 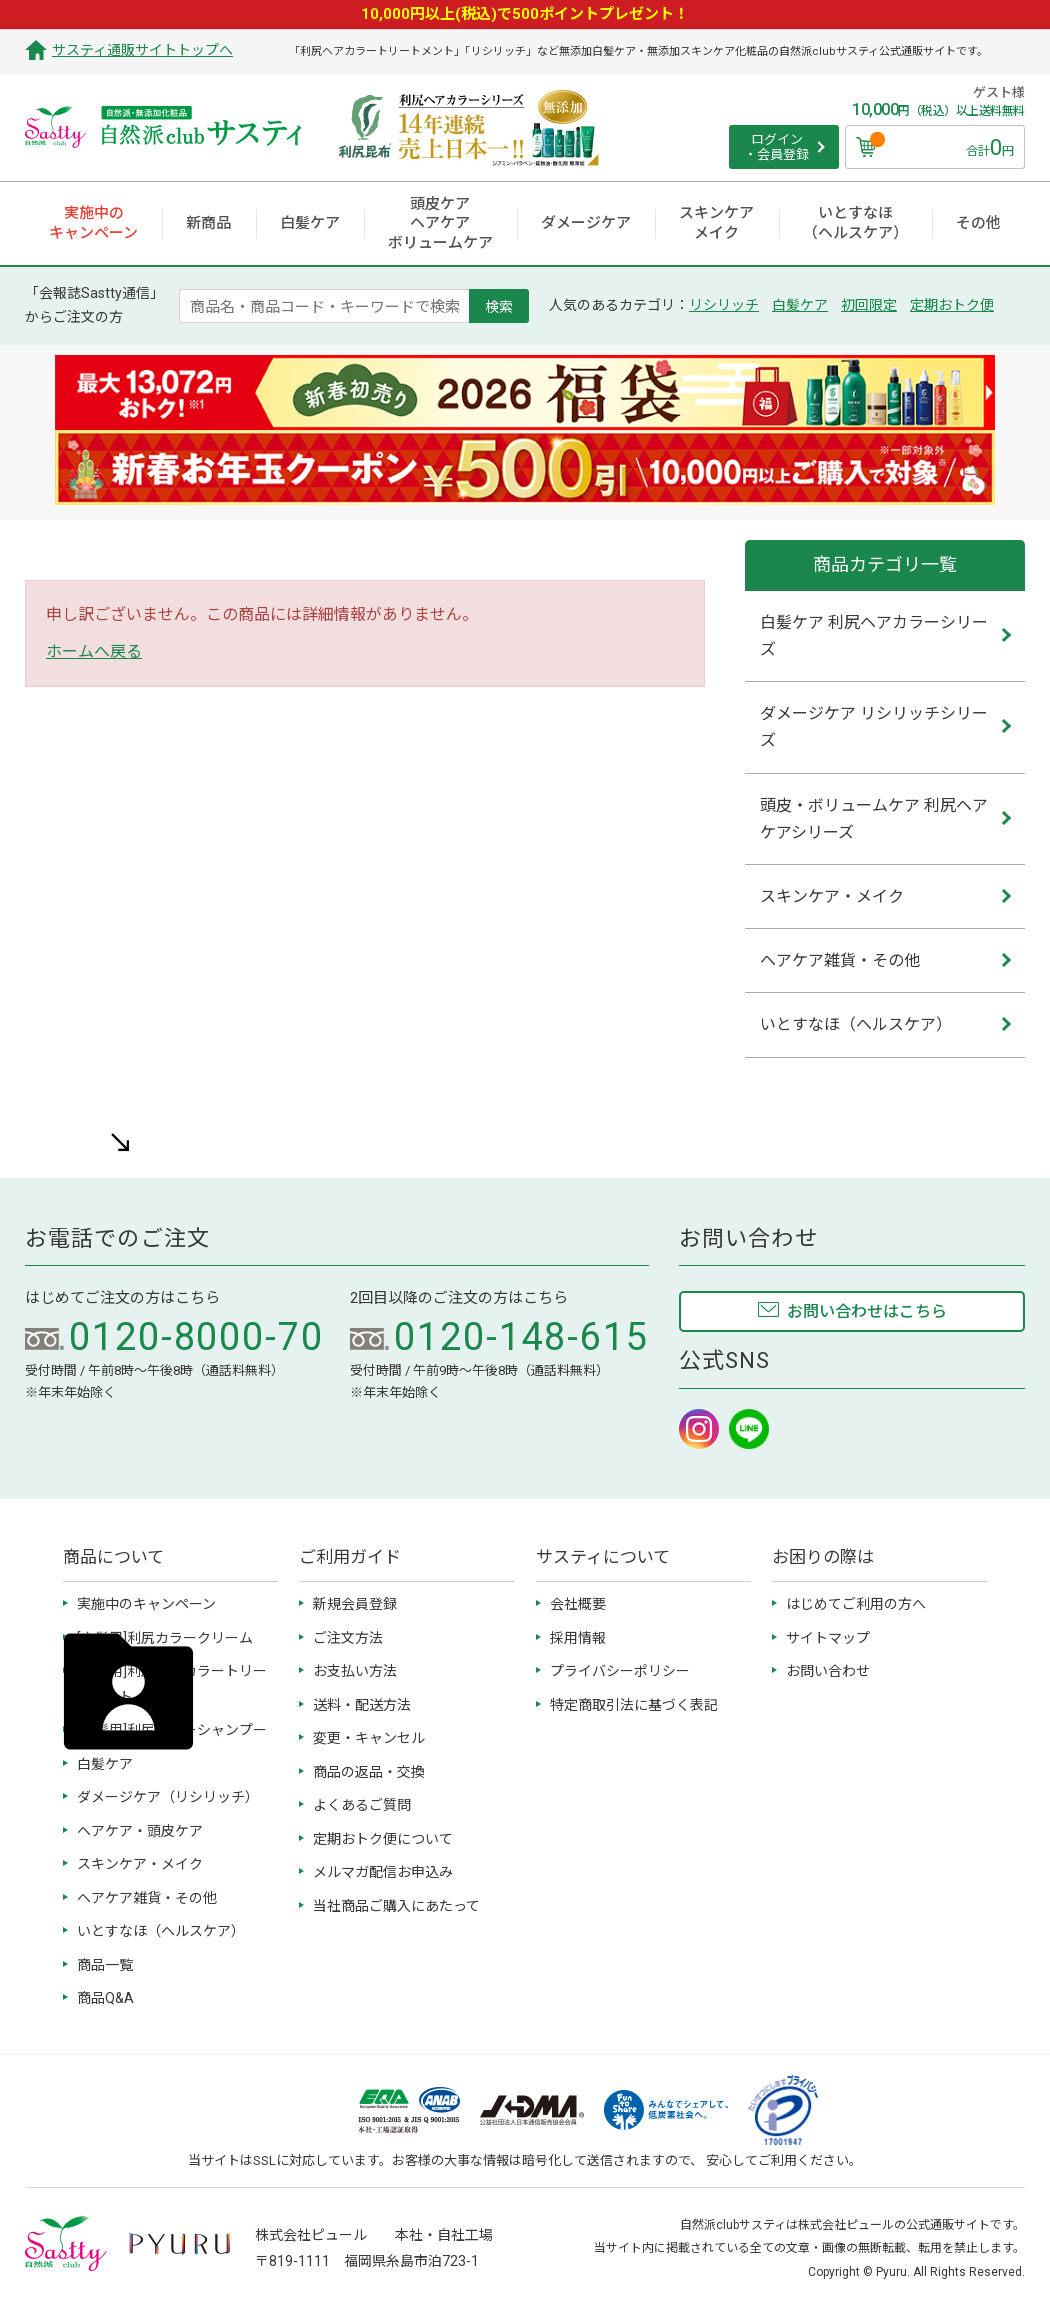 I want to click on navigate to next section below, so click(x=120, y=1142).